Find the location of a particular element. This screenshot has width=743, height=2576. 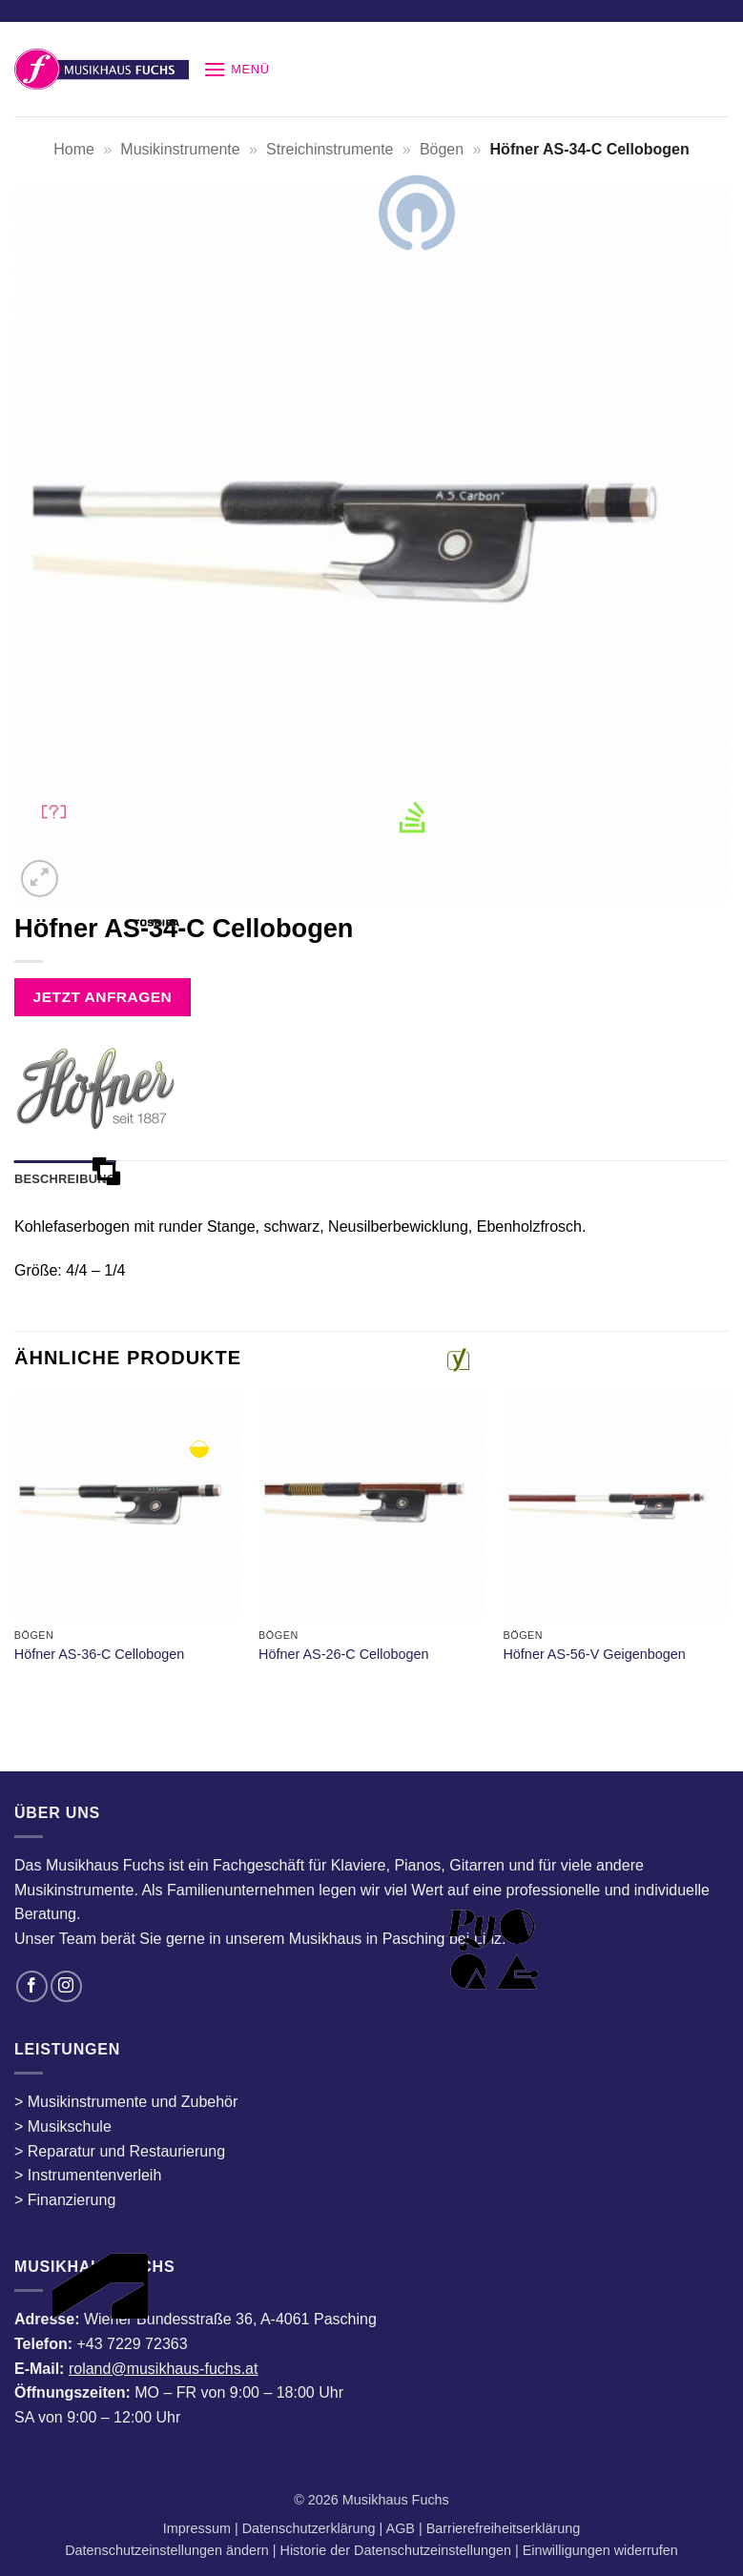

open Qwiklabs learning platform is located at coordinates (417, 213).